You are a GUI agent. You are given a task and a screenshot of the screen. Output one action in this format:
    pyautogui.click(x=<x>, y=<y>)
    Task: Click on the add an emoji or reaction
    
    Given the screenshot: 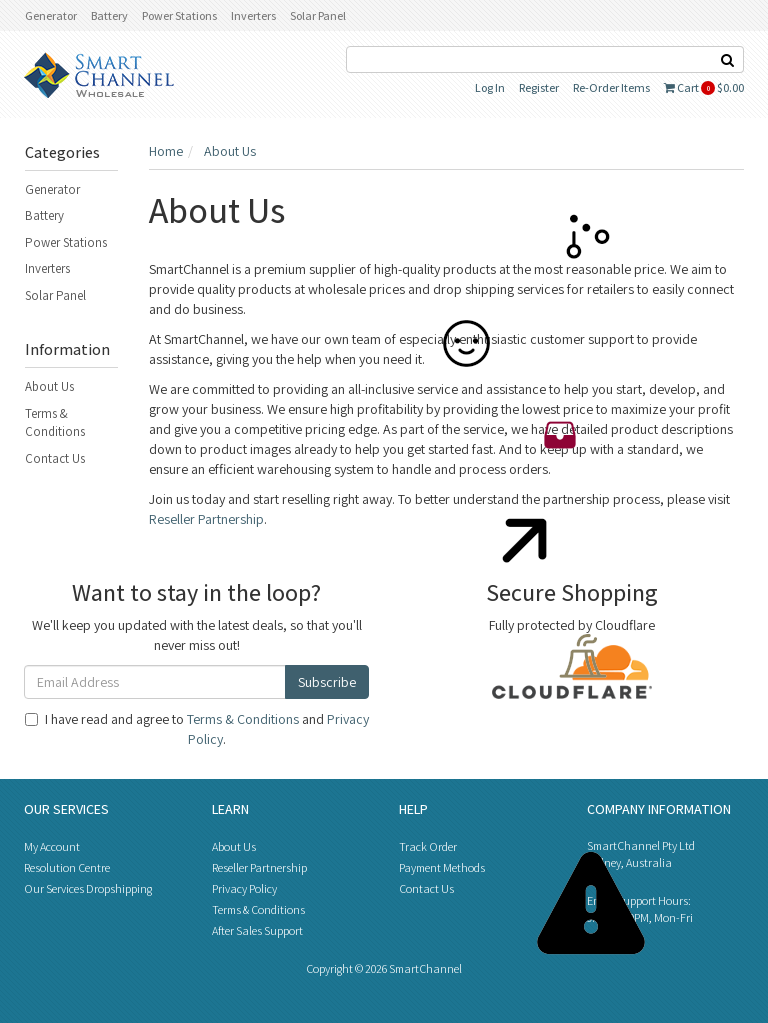 What is the action you would take?
    pyautogui.click(x=466, y=343)
    